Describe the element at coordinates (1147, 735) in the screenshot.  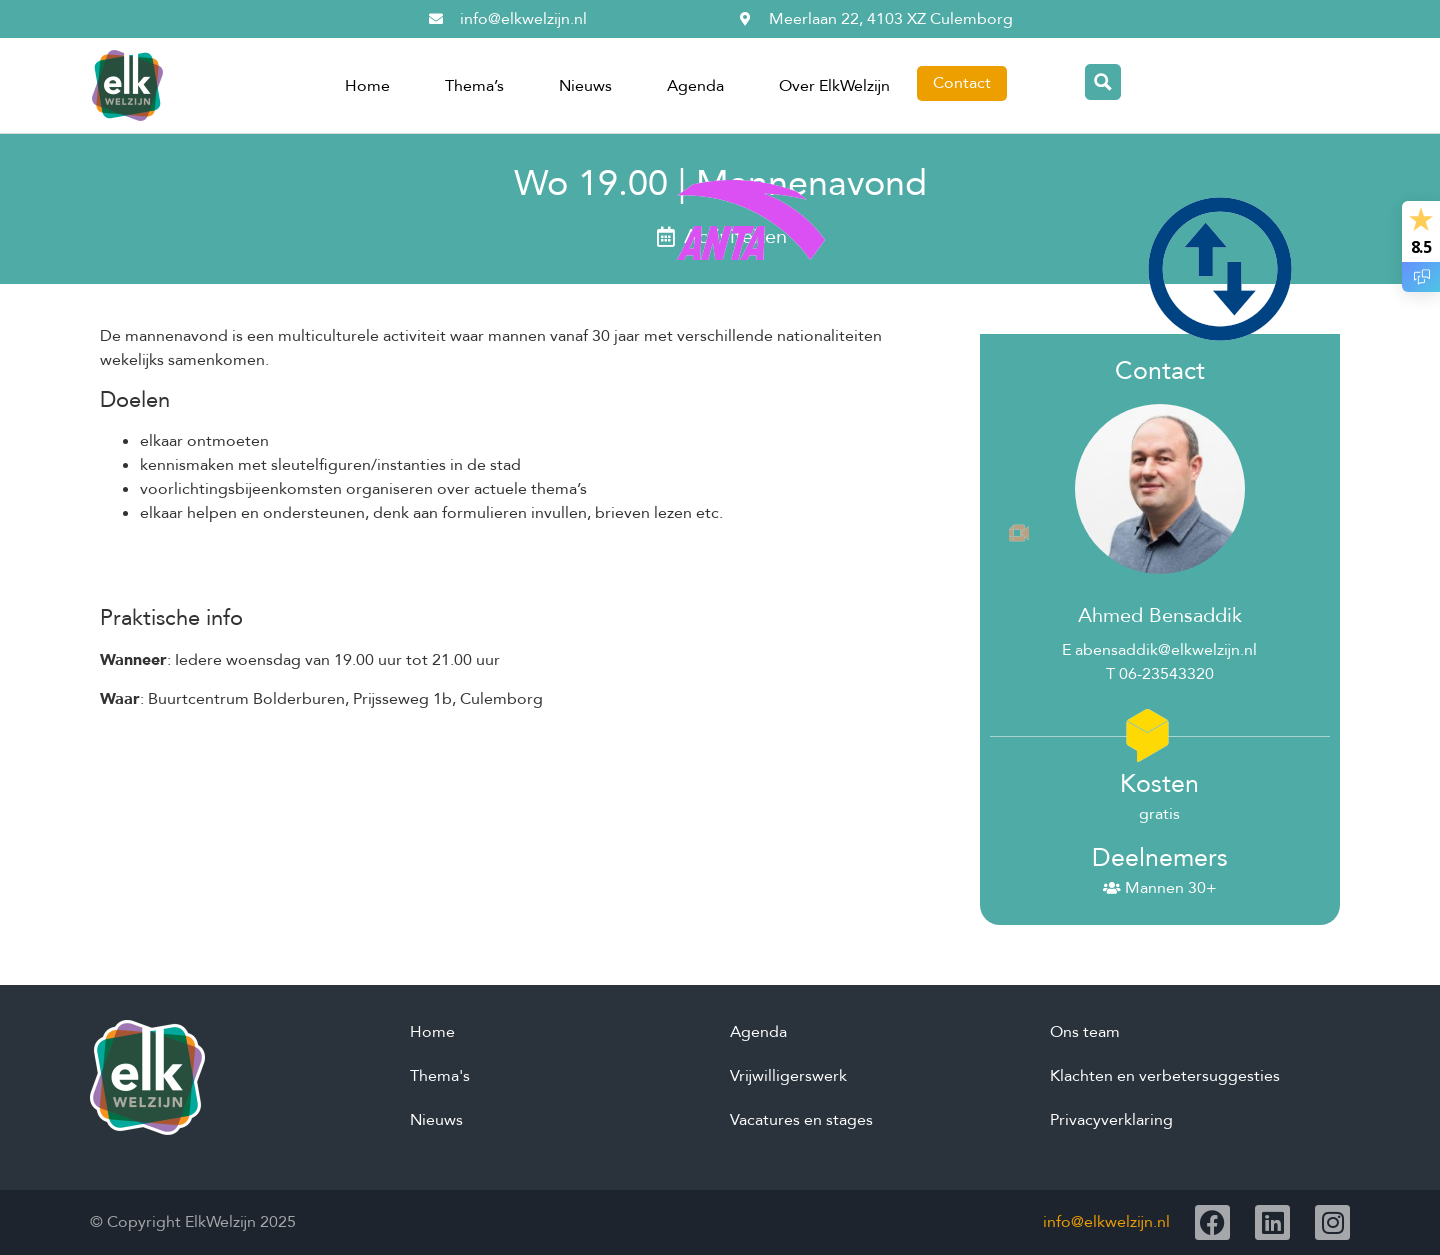
I see `access Google Dialogflow conversational AI platform` at that location.